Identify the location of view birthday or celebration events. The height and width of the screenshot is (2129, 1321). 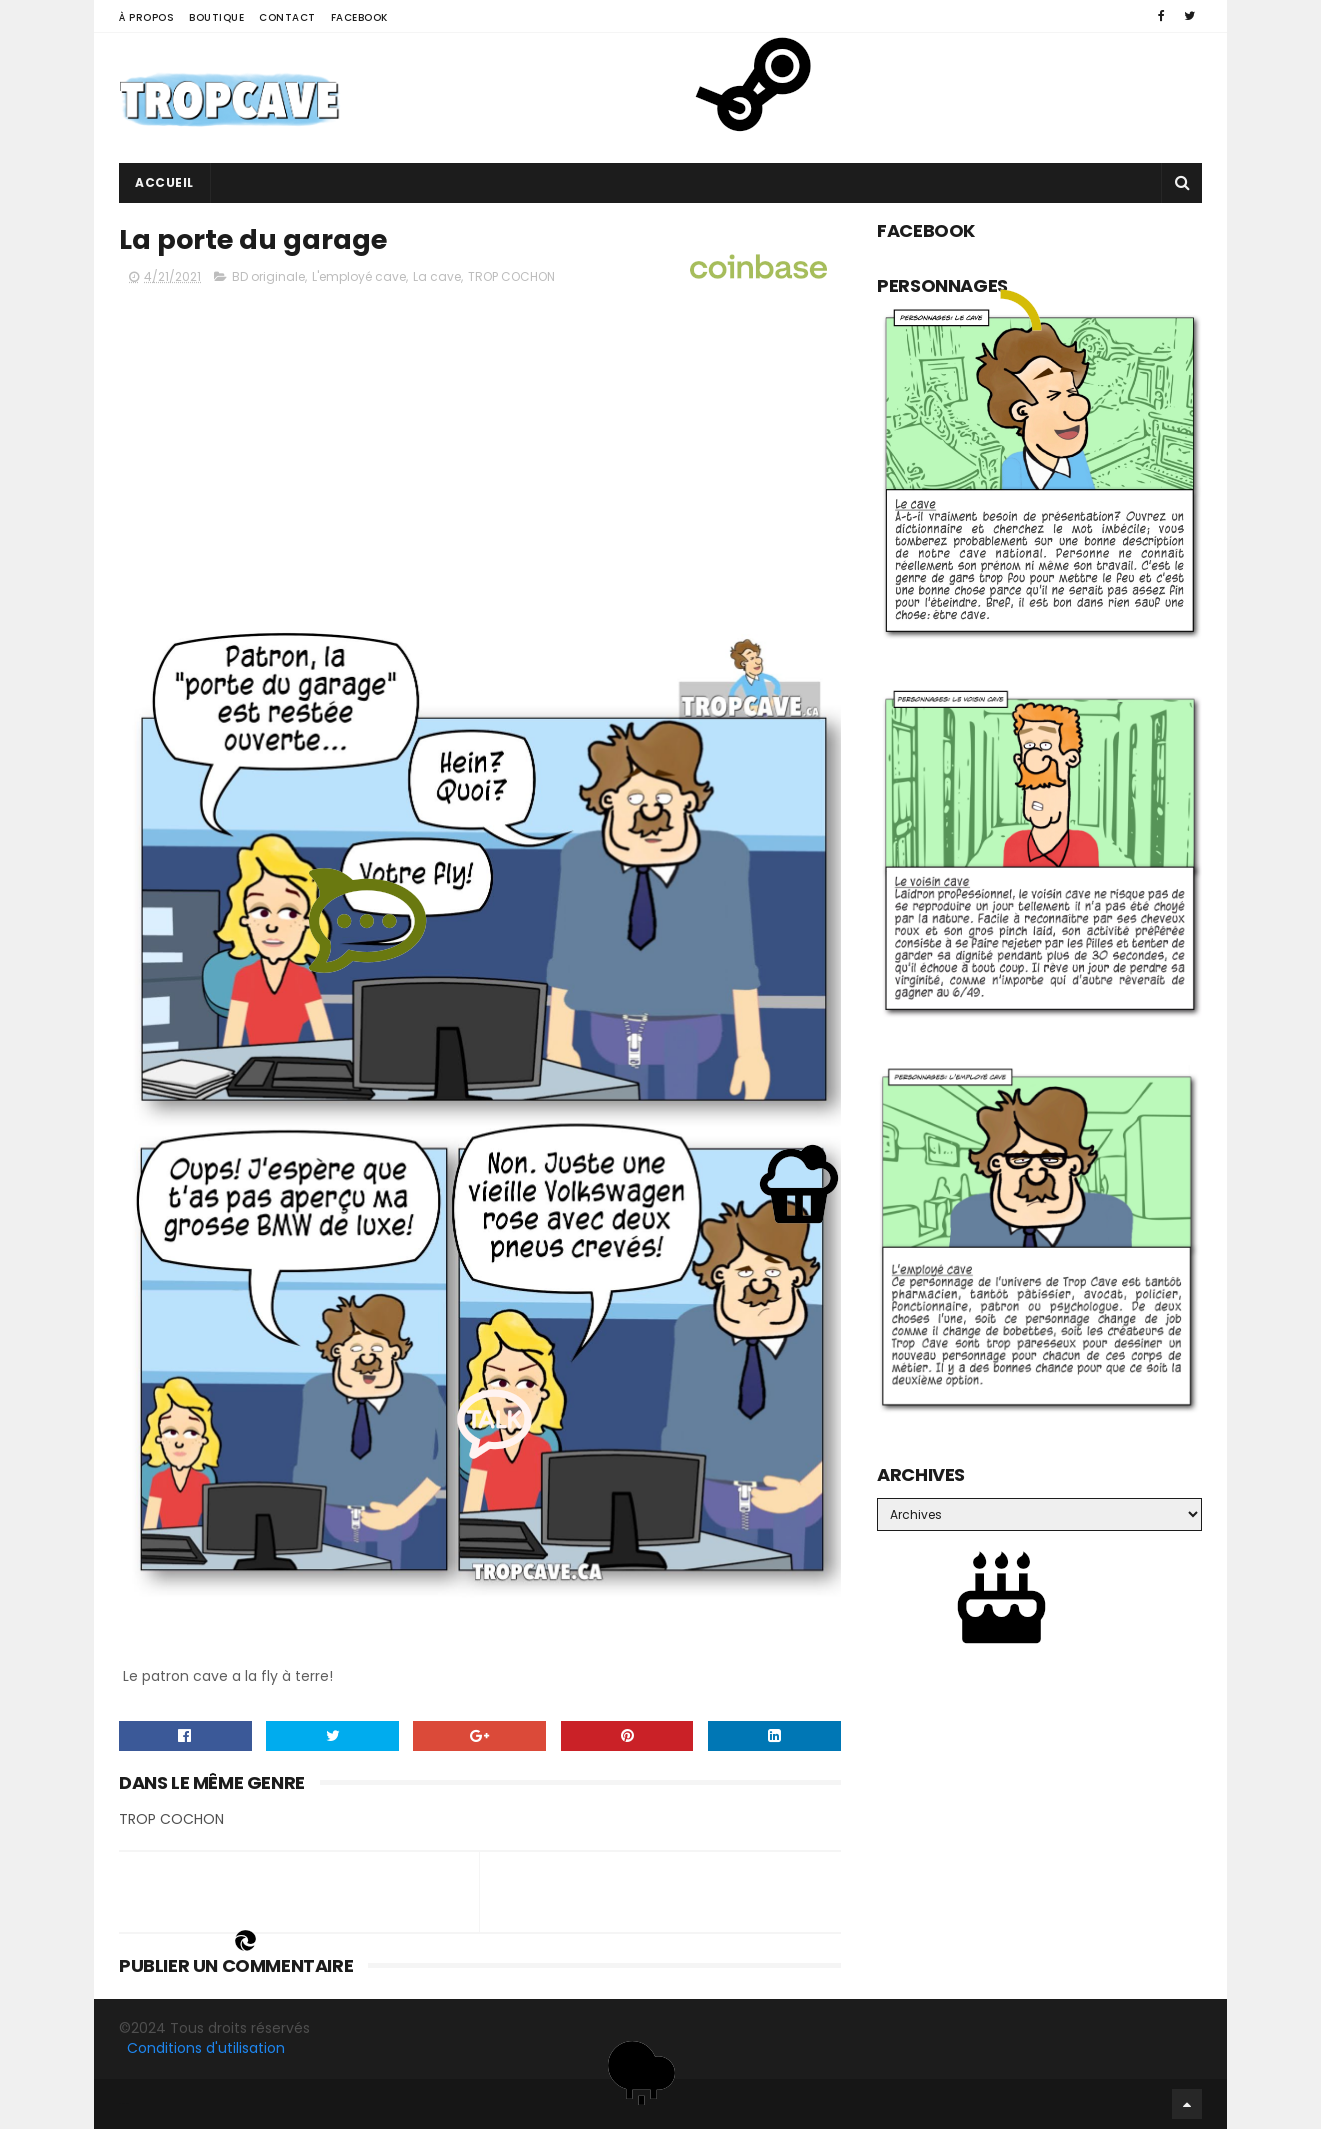
(1001, 1599).